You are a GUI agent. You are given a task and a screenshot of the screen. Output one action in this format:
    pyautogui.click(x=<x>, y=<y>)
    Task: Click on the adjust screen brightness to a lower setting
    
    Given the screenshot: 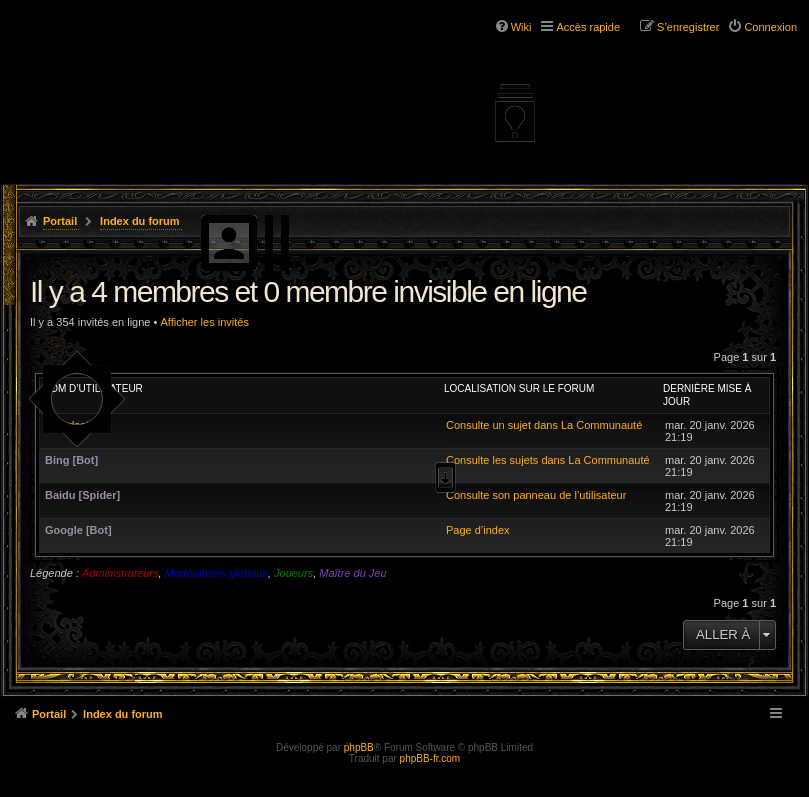 What is the action you would take?
    pyautogui.click(x=77, y=399)
    